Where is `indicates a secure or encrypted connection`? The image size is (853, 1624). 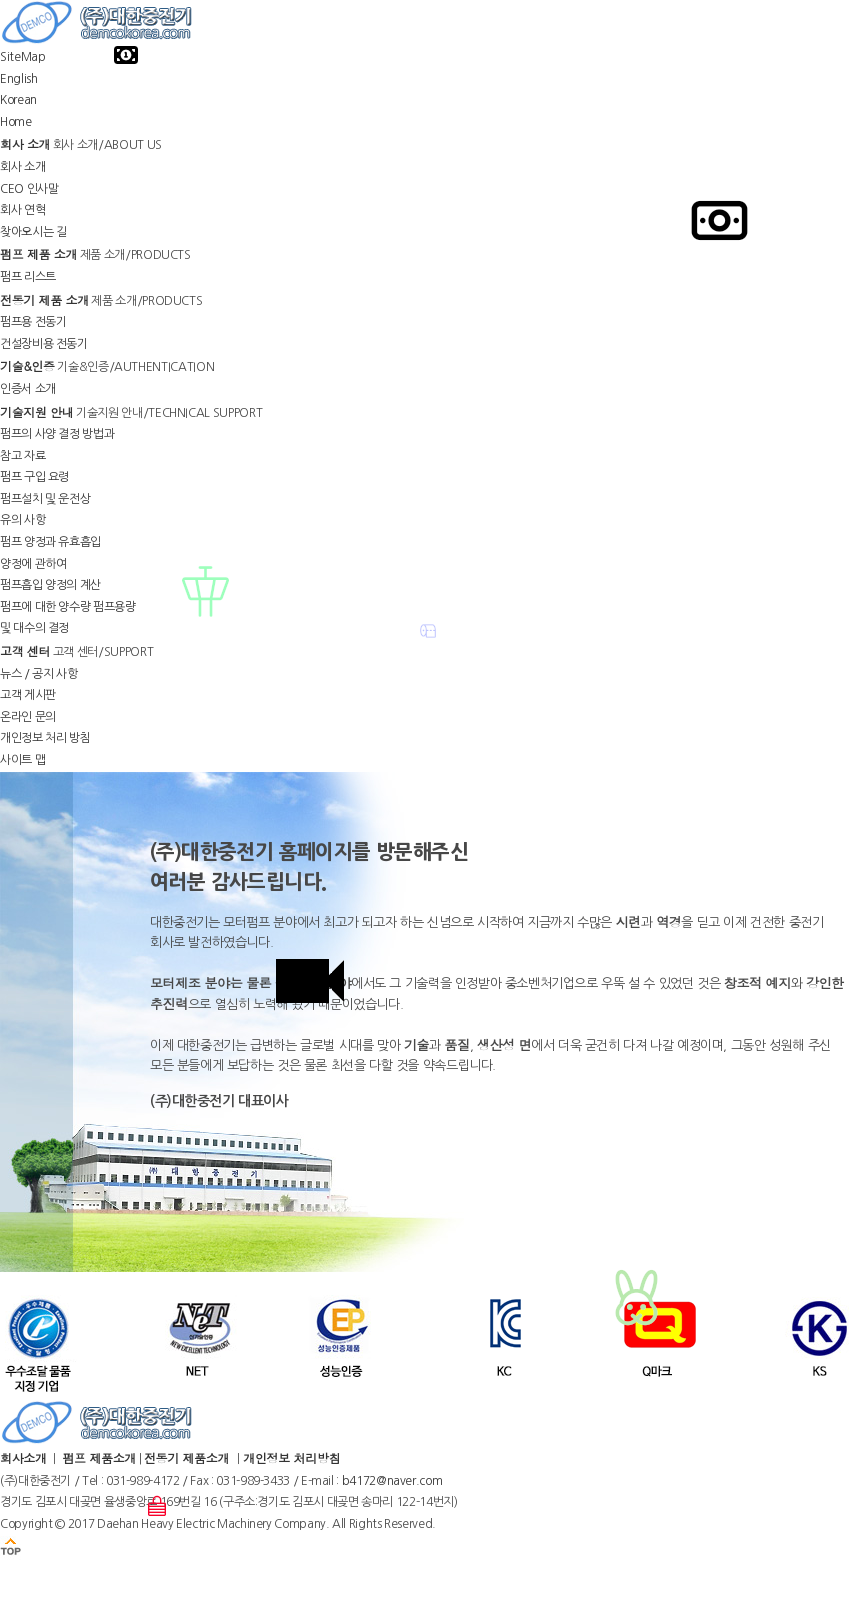 indicates a secure or encrypted connection is located at coordinates (157, 1507).